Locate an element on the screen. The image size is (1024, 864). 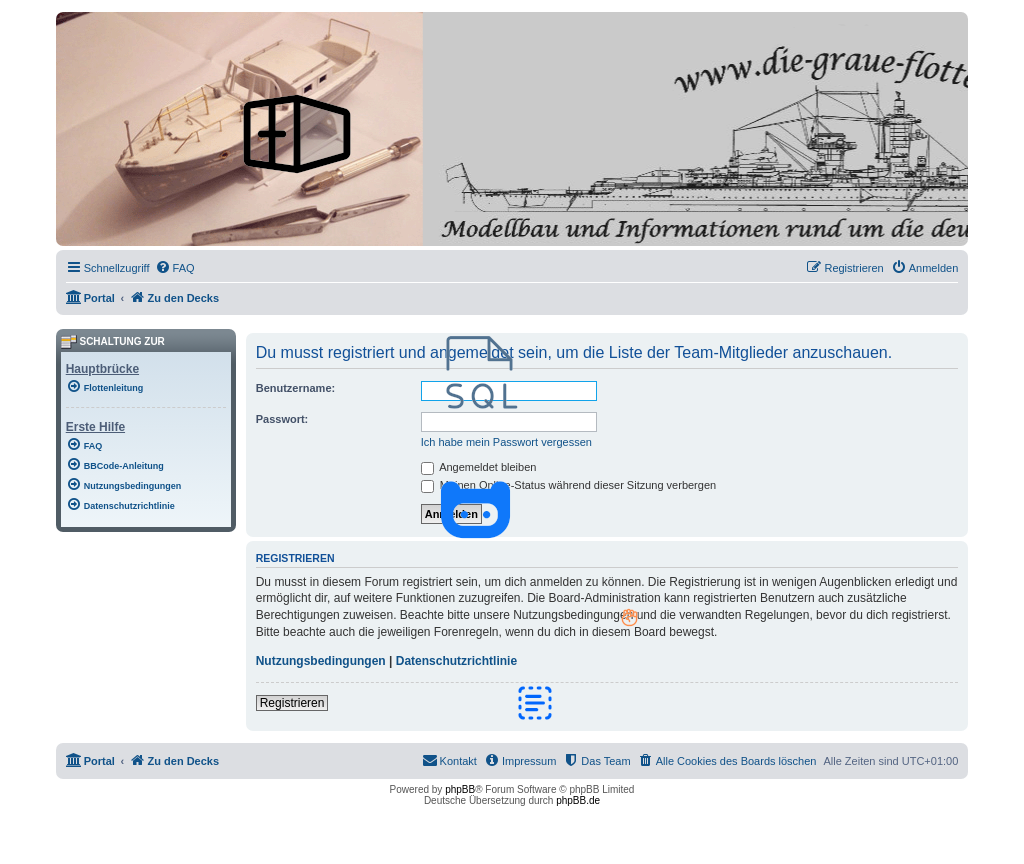
finn the human character icon from adventure time is located at coordinates (475, 508).